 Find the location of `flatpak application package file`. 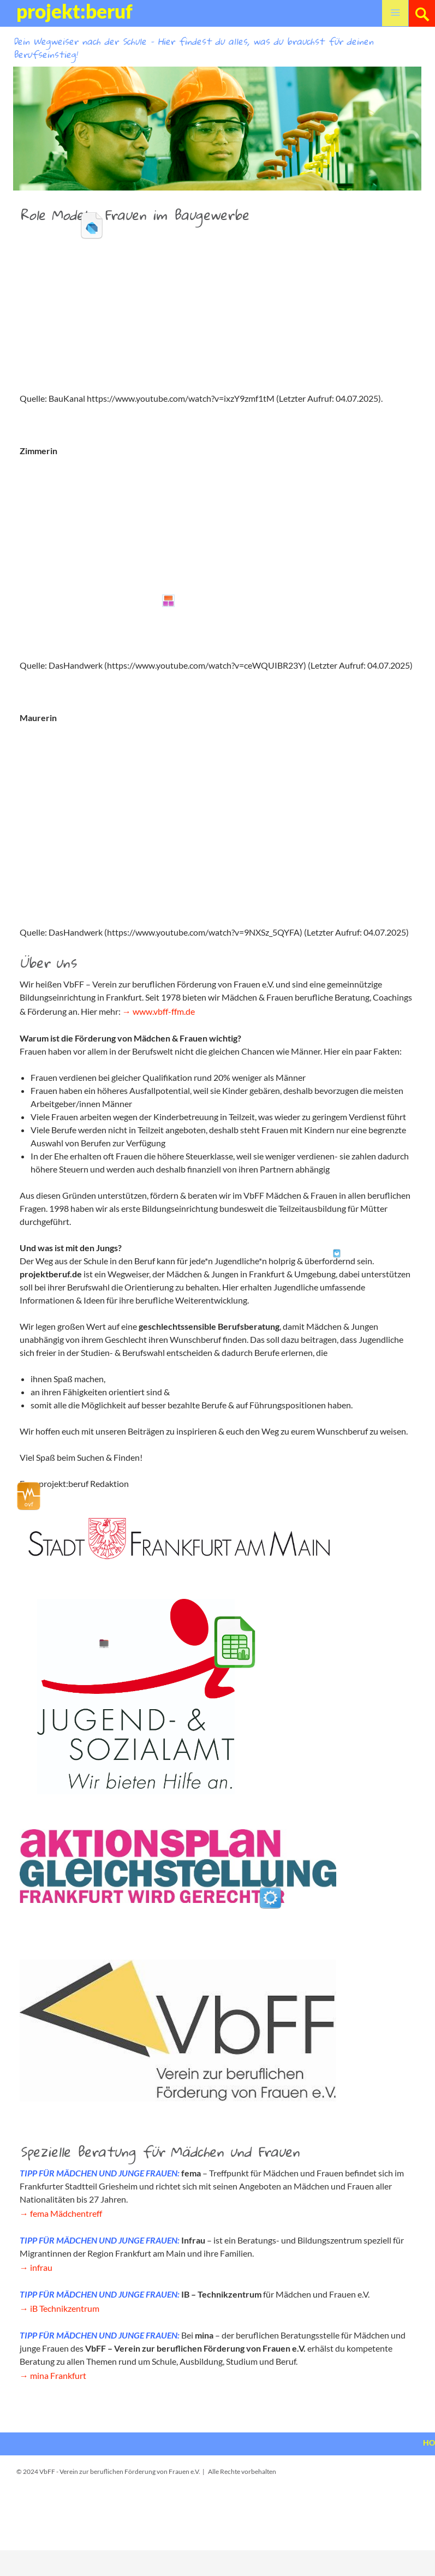

flatpak application package file is located at coordinates (337, 1253).